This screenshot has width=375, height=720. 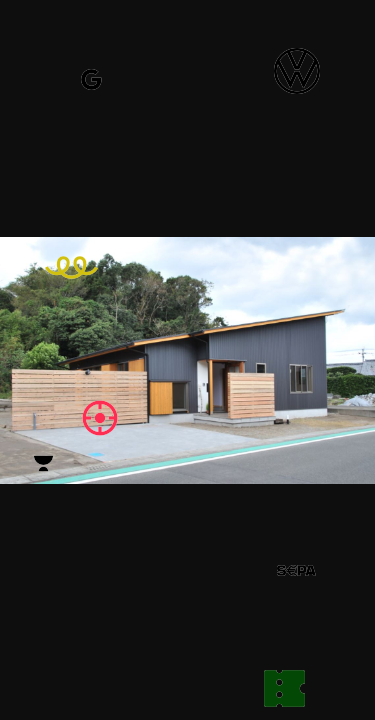 What do you see at coordinates (43, 463) in the screenshot?
I see `open the unacademy learning app` at bounding box center [43, 463].